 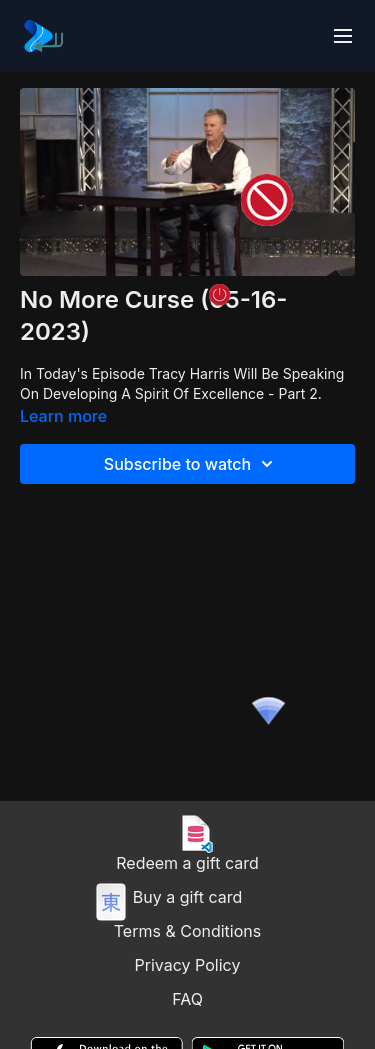 What do you see at coordinates (220, 295) in the screenshot?
I see `shut down or power off the system` at bounding box center [220, 295].